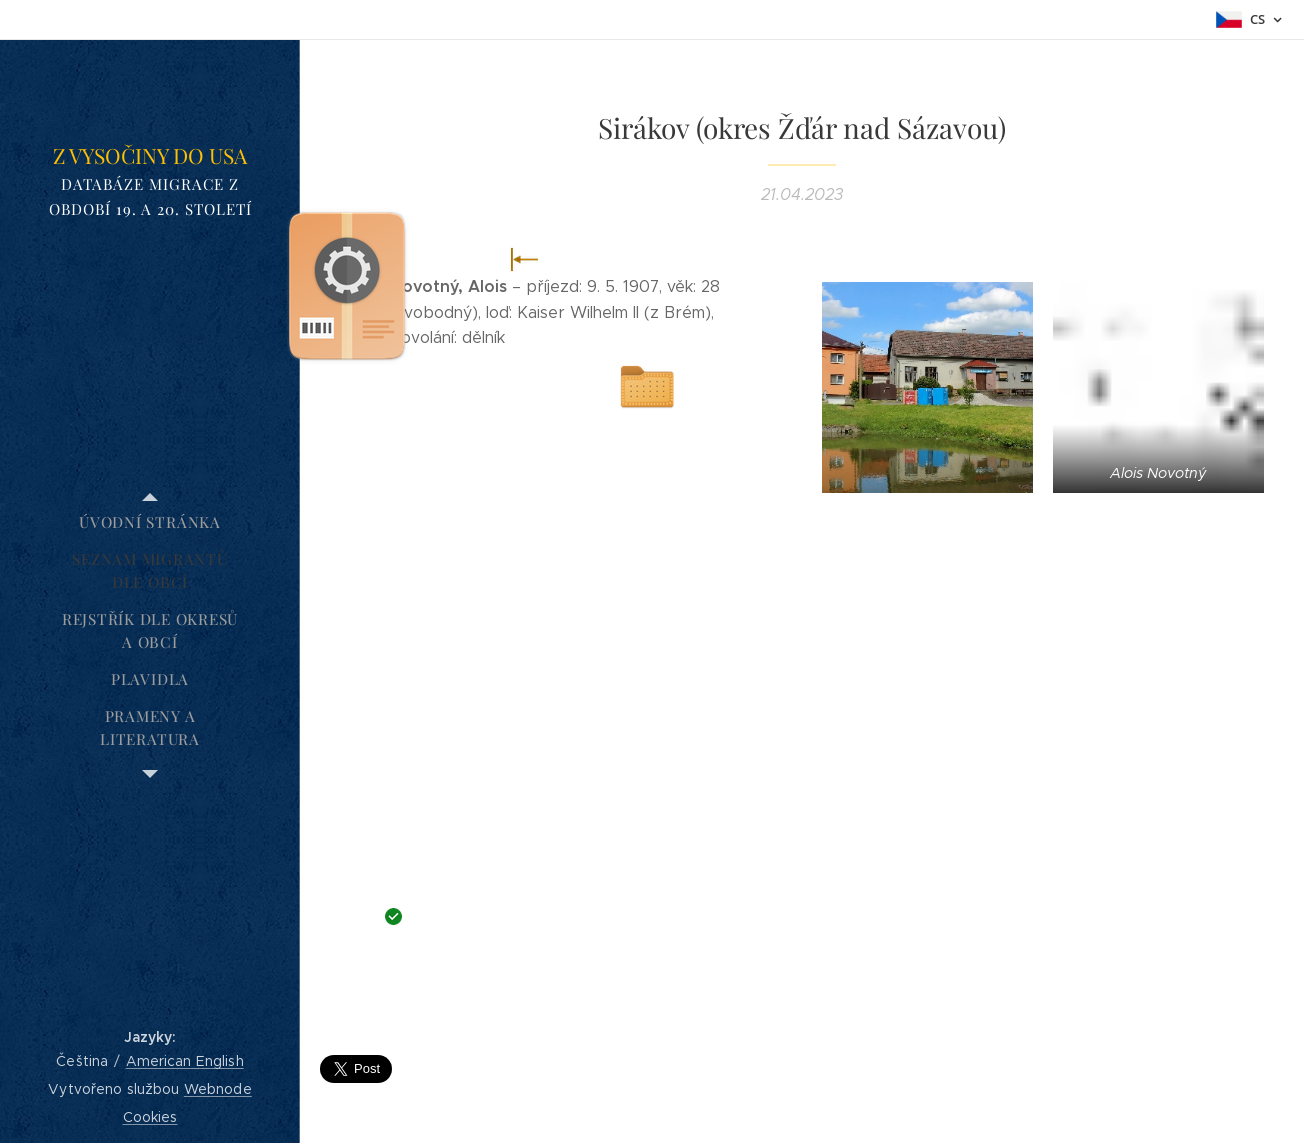 Image resolution: width=1304 pixels, height=1143 pixels. I want to click on confirm or accept an action, so click(393, 916).